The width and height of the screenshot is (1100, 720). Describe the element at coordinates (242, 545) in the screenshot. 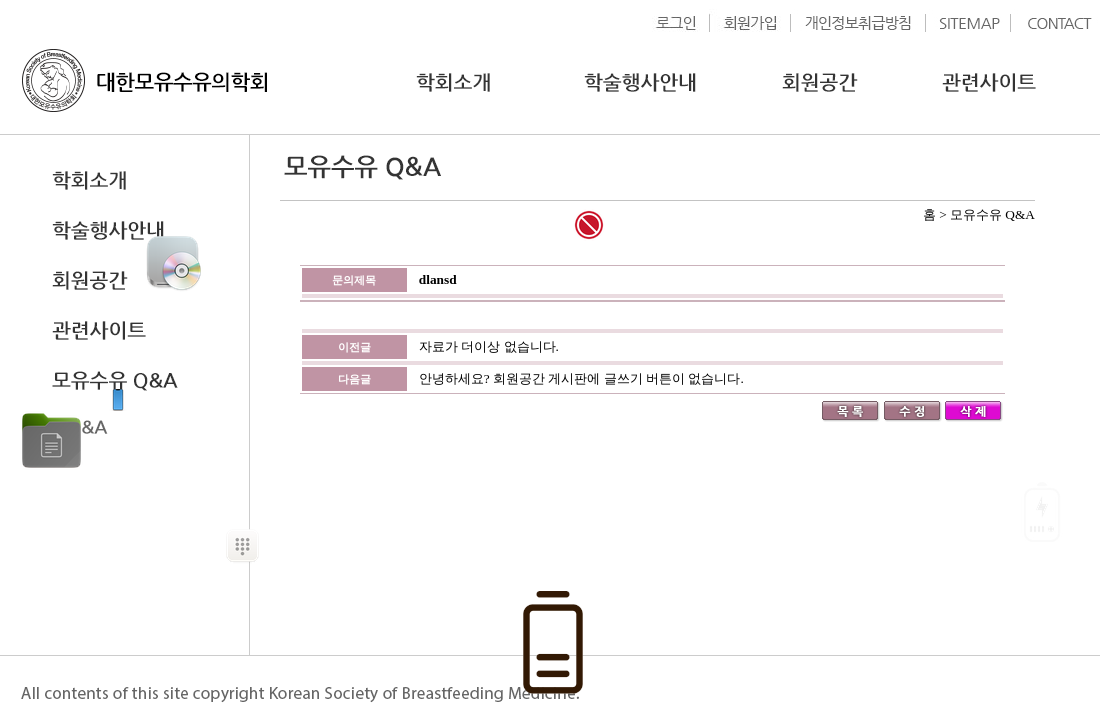

I see `open the phone dialpad` at that location.